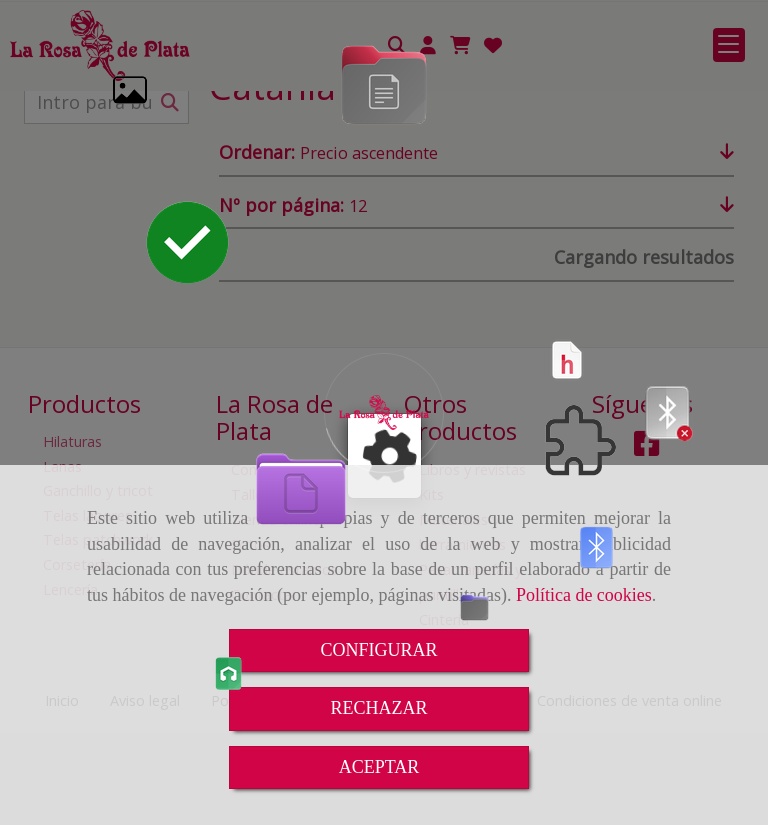 The width and height of the screenshot is (768, 825). I want to click on indicates bluetooth is active and connected, so click(596, 547).